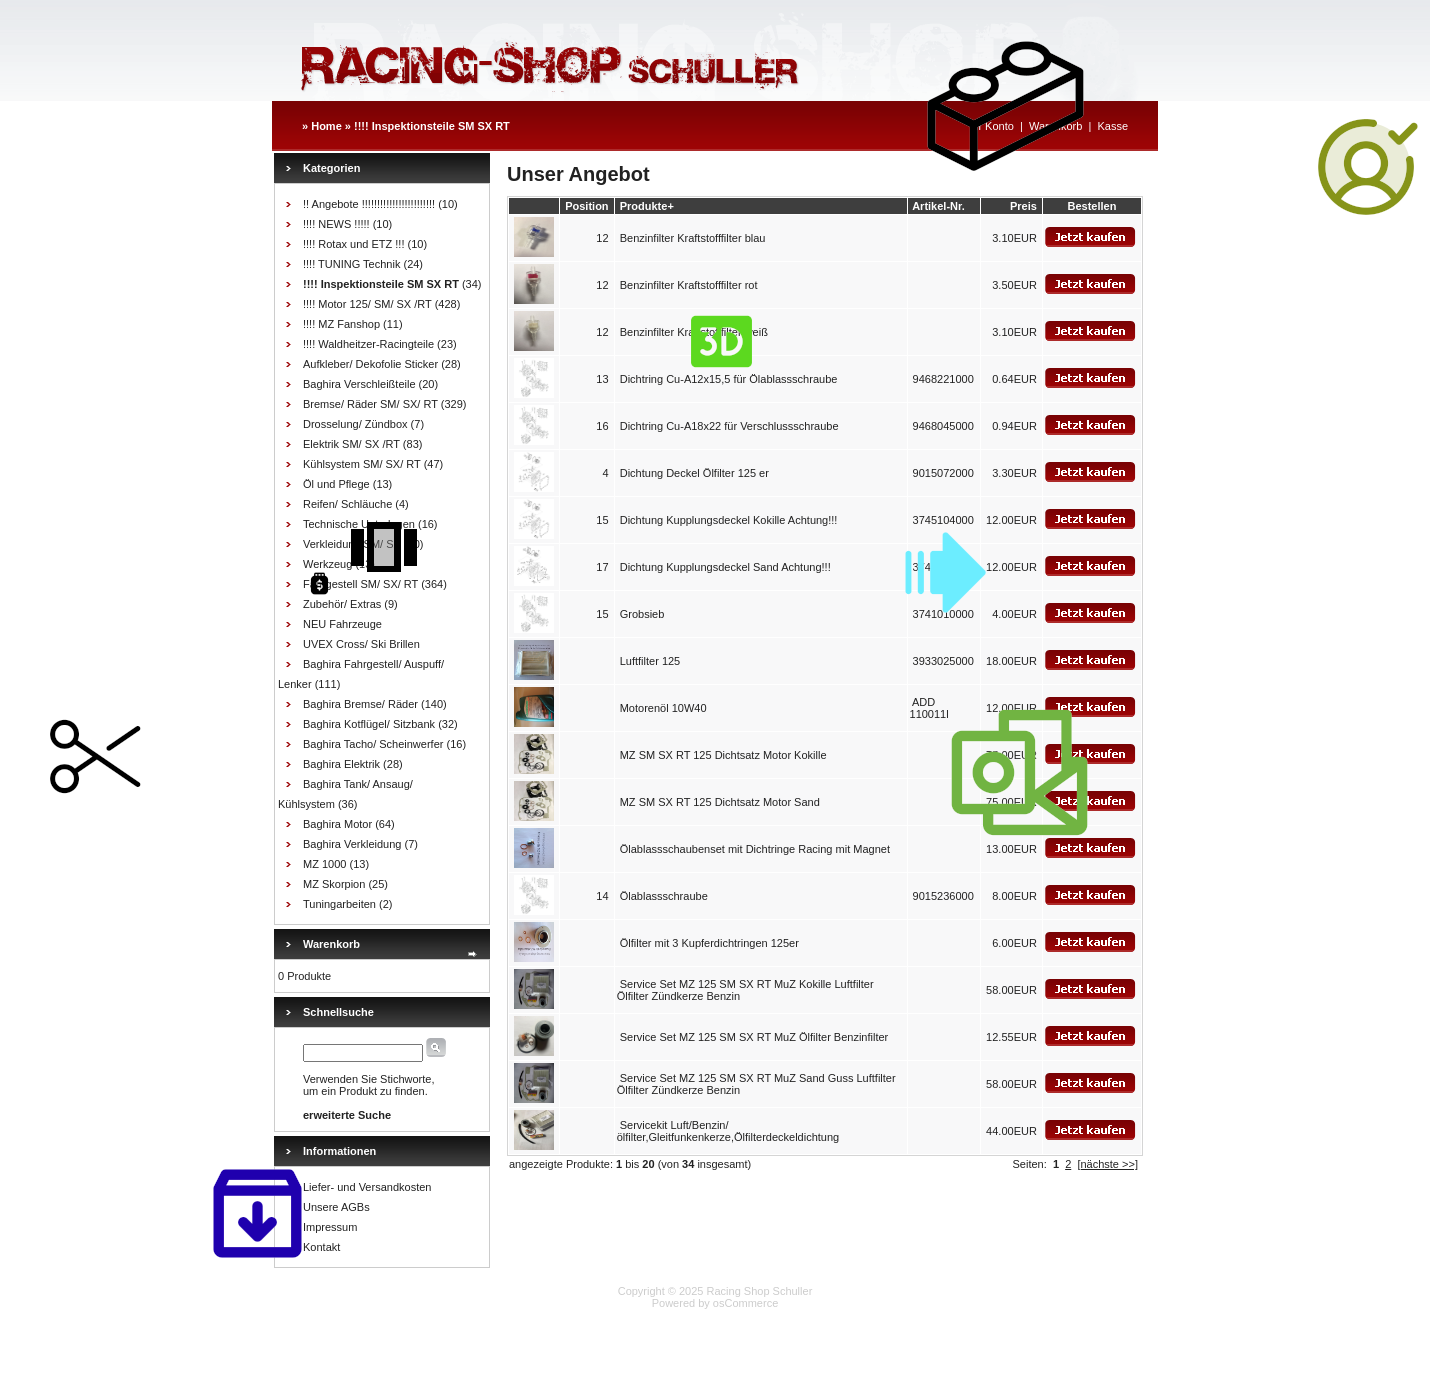 The width and height of the screenshot is (1430, 1398). Describe the element at coordinates (93, 756) in the screenshot. I see `cut selected content` at that location.